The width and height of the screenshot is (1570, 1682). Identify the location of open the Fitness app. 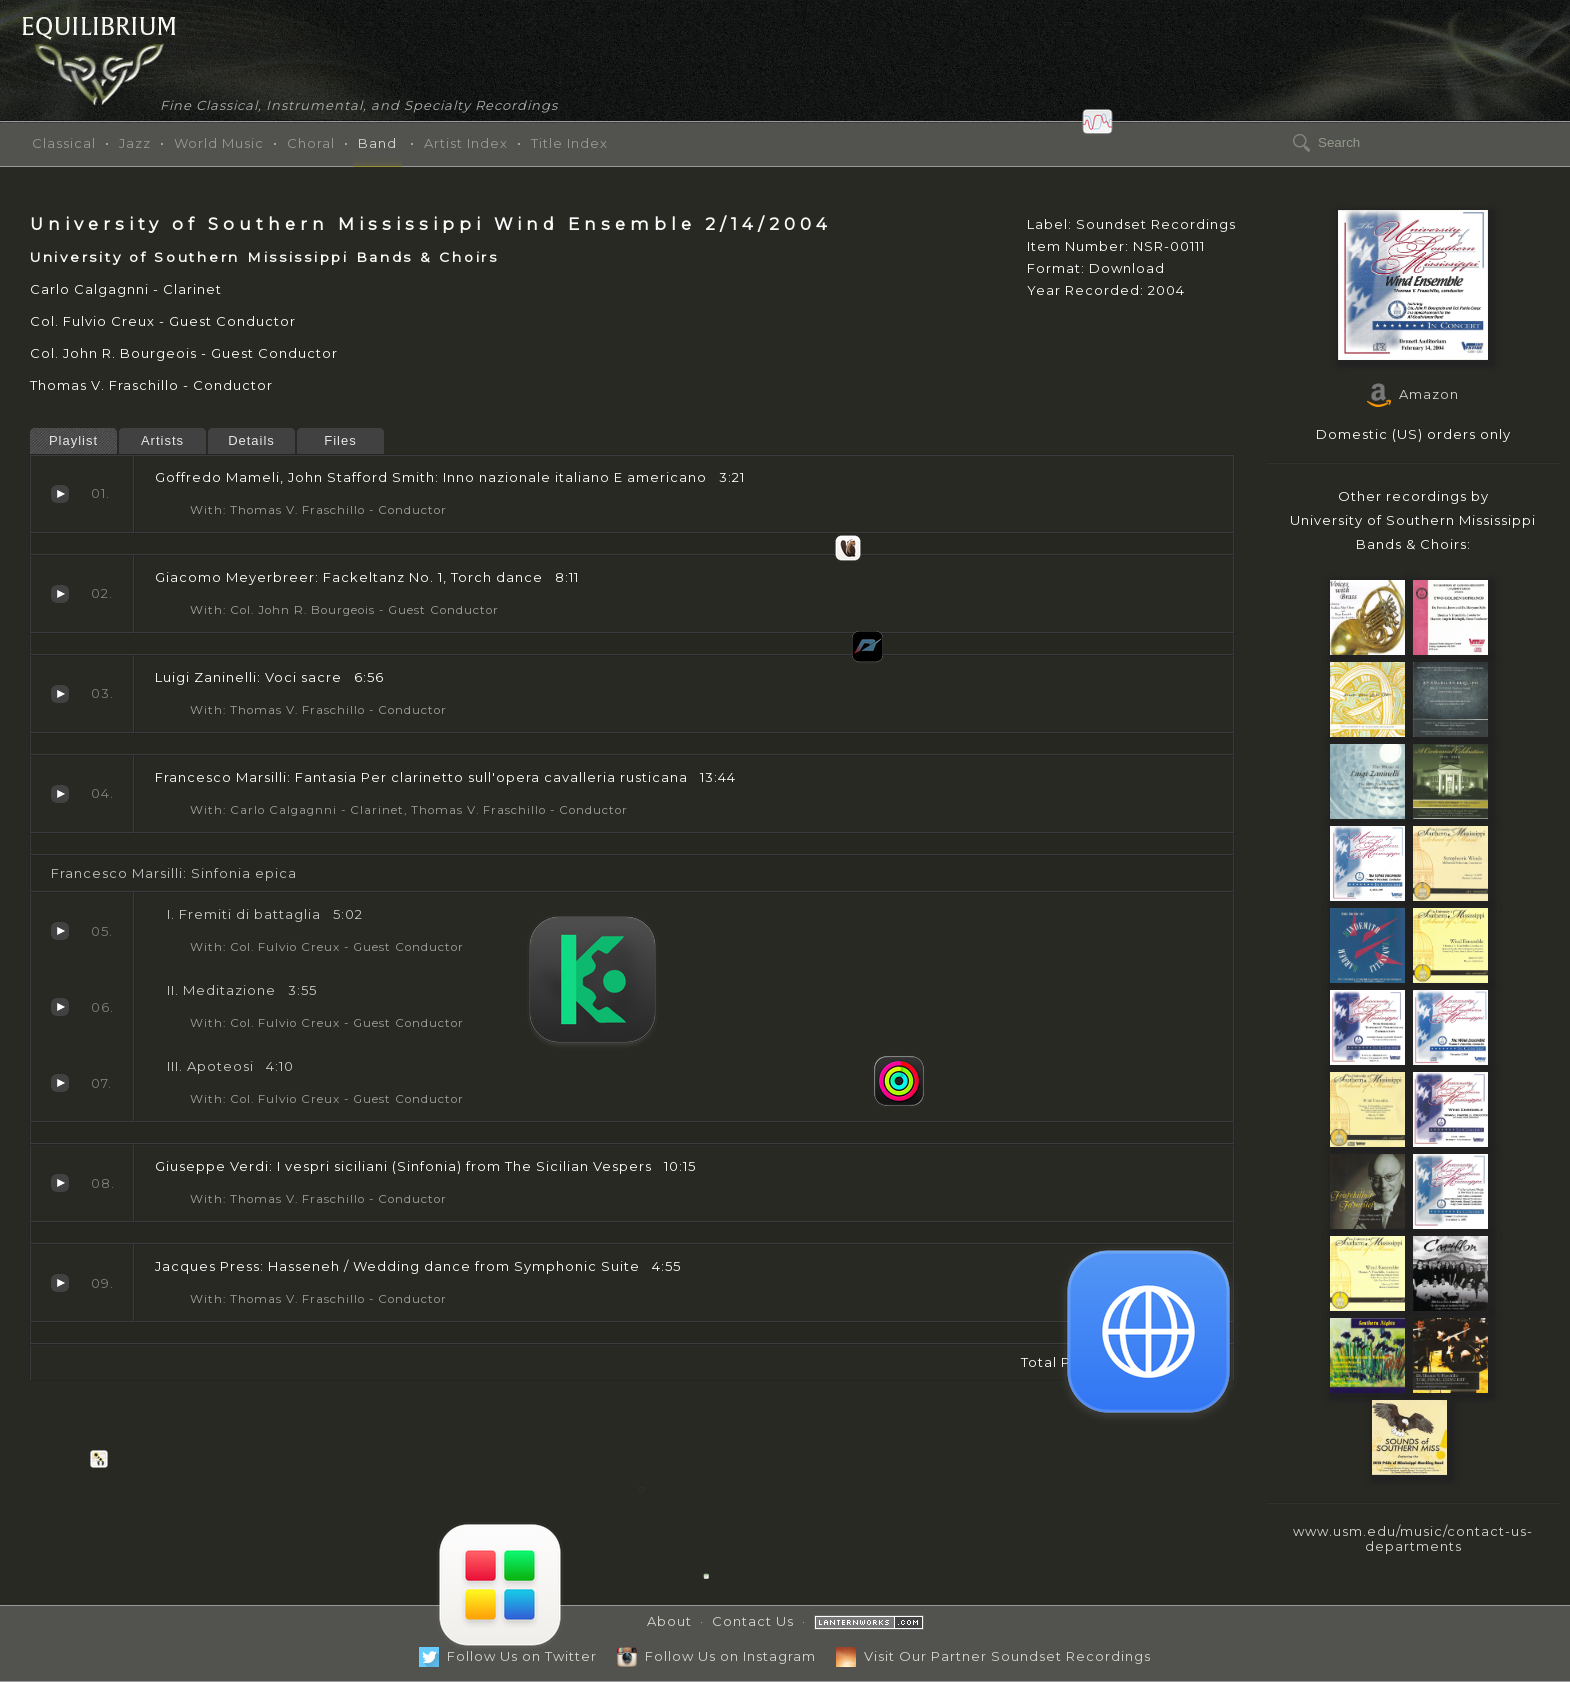
(899, 1081).